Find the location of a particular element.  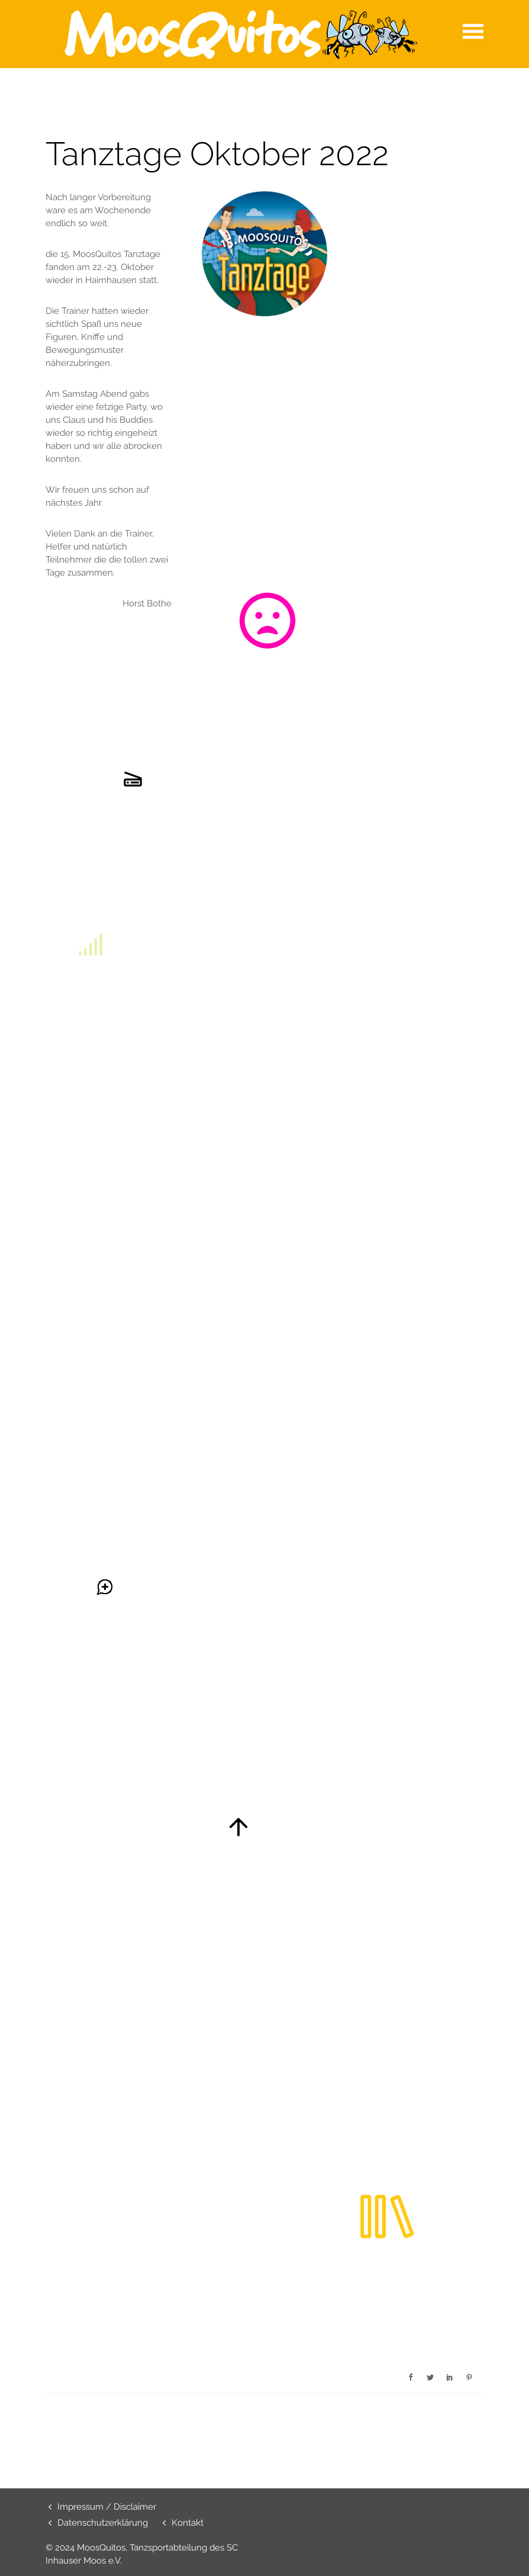

add a review or comment to a location is located at coordinates (105, 1586).